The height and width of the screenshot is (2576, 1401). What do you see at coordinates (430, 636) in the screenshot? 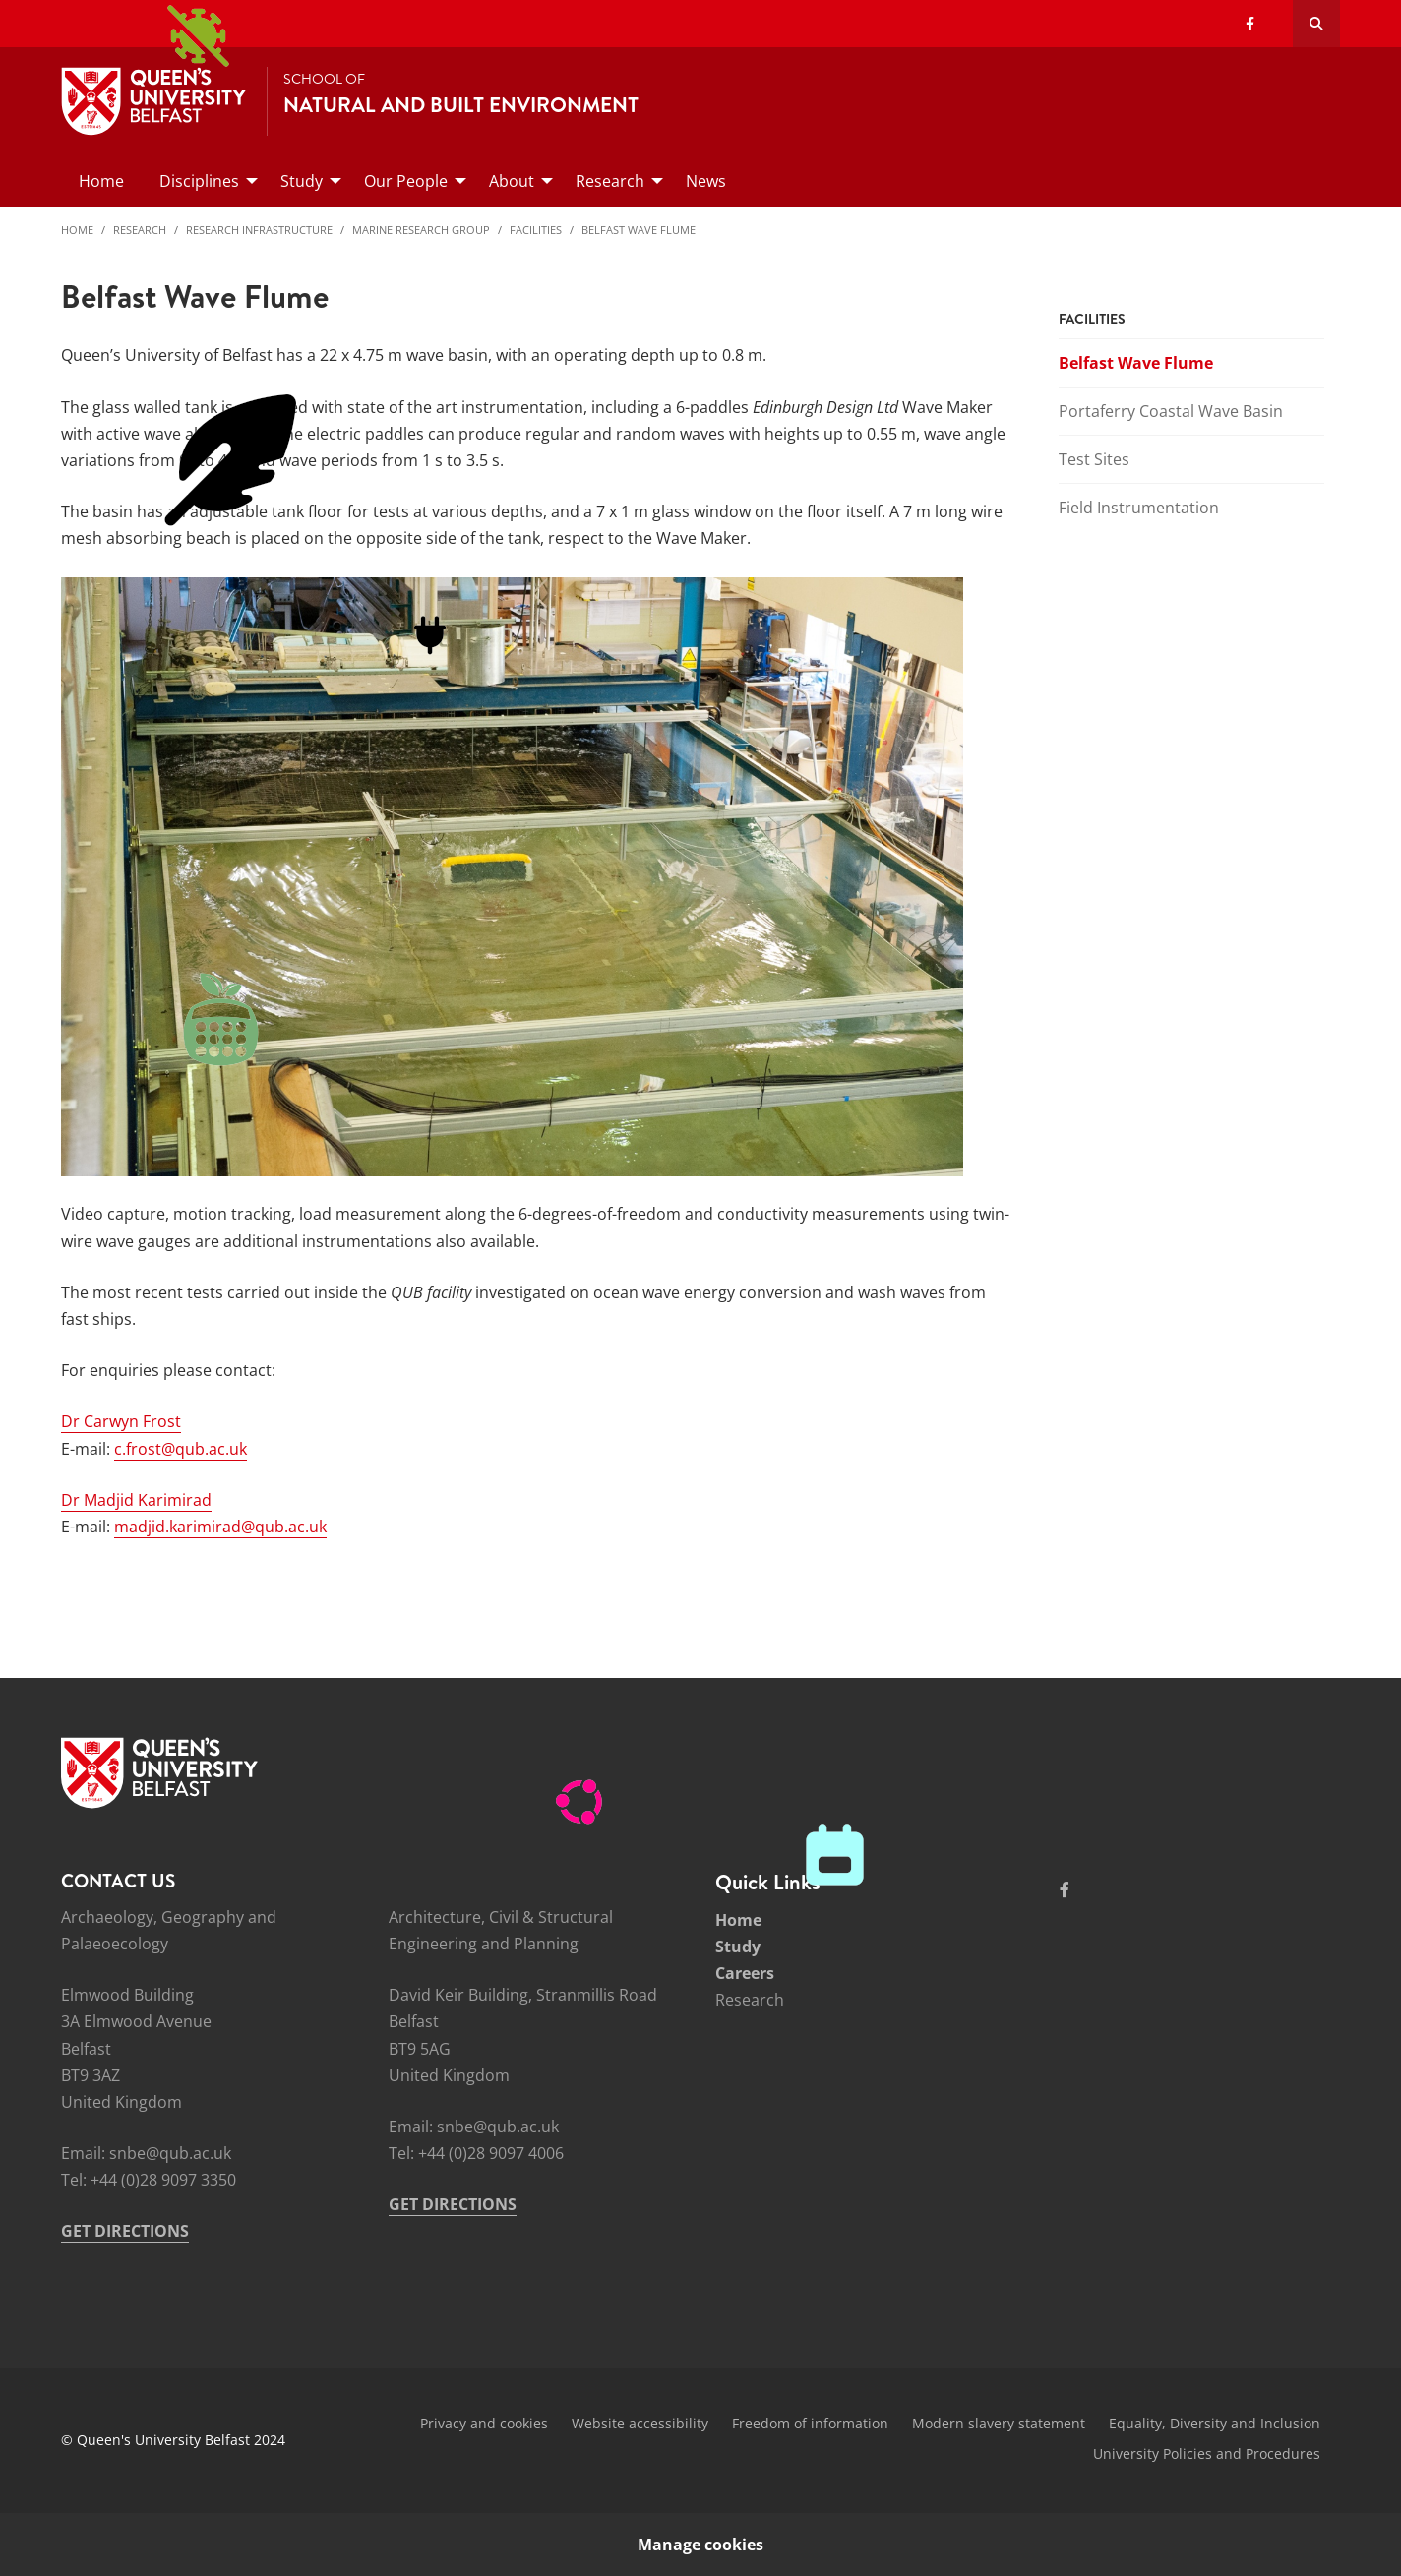
I see `connect to power source` at bounding box center [430, 636].